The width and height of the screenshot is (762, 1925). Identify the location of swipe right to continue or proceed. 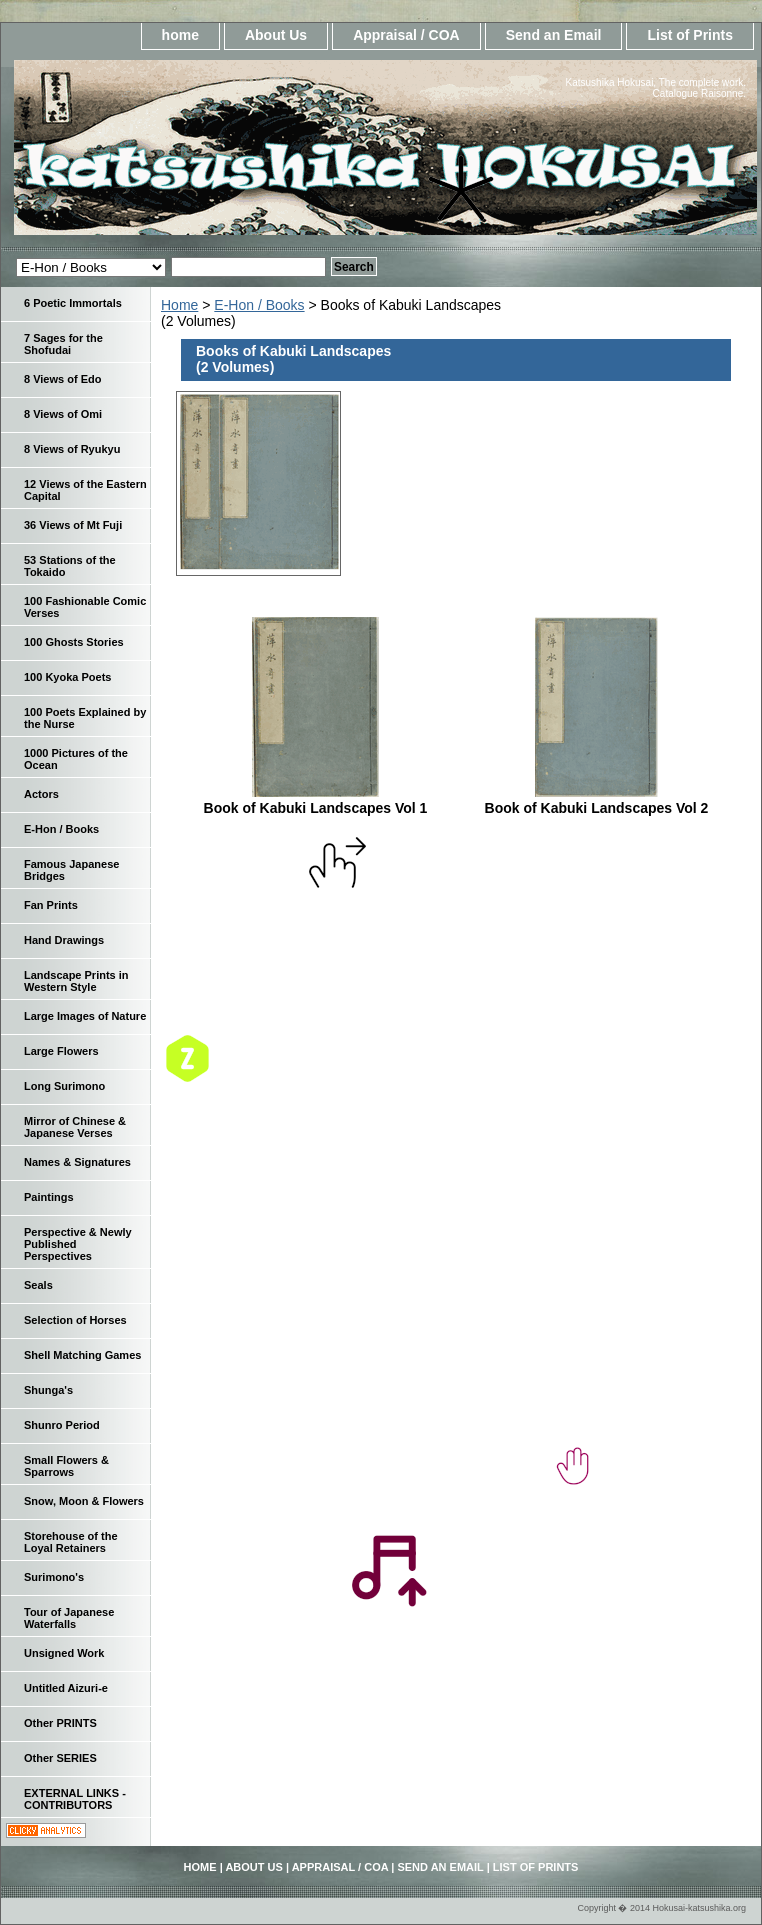
(334, 864).